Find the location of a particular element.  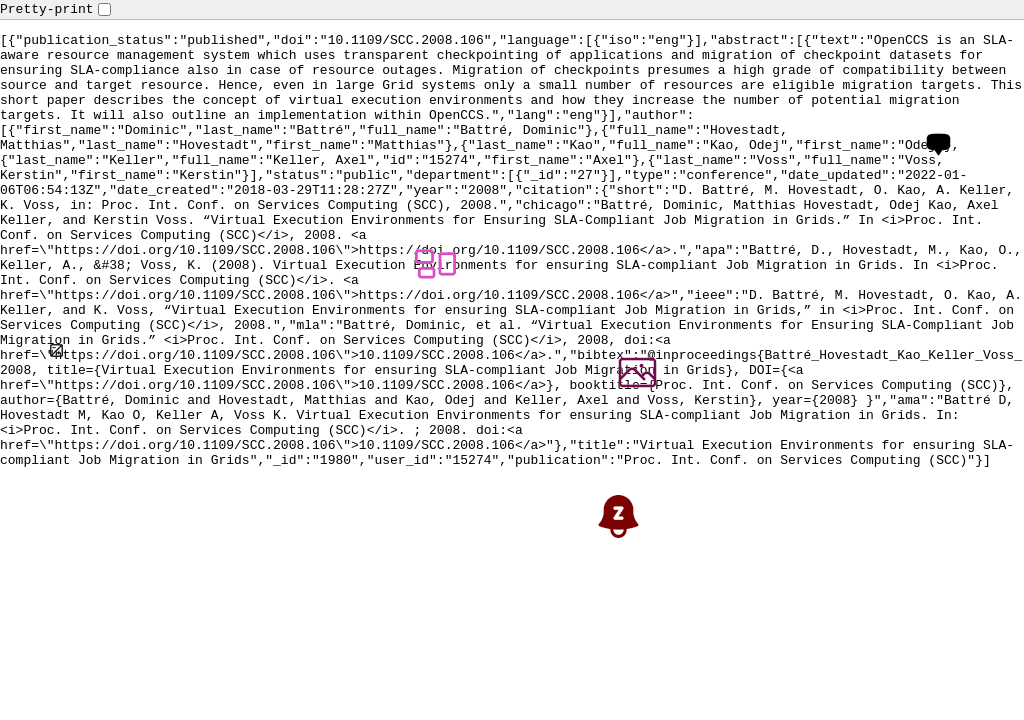

view photo or image is located at coordinates (637, 372).